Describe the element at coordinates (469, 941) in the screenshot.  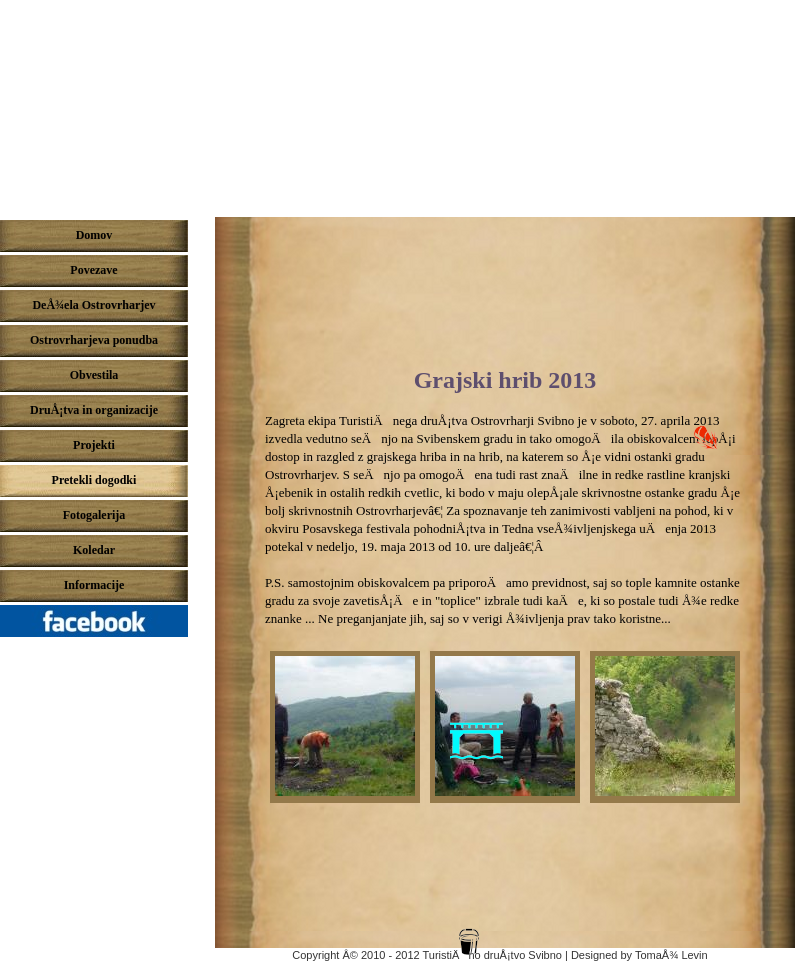
I see `a bucket or container item in game inventory` at that location.